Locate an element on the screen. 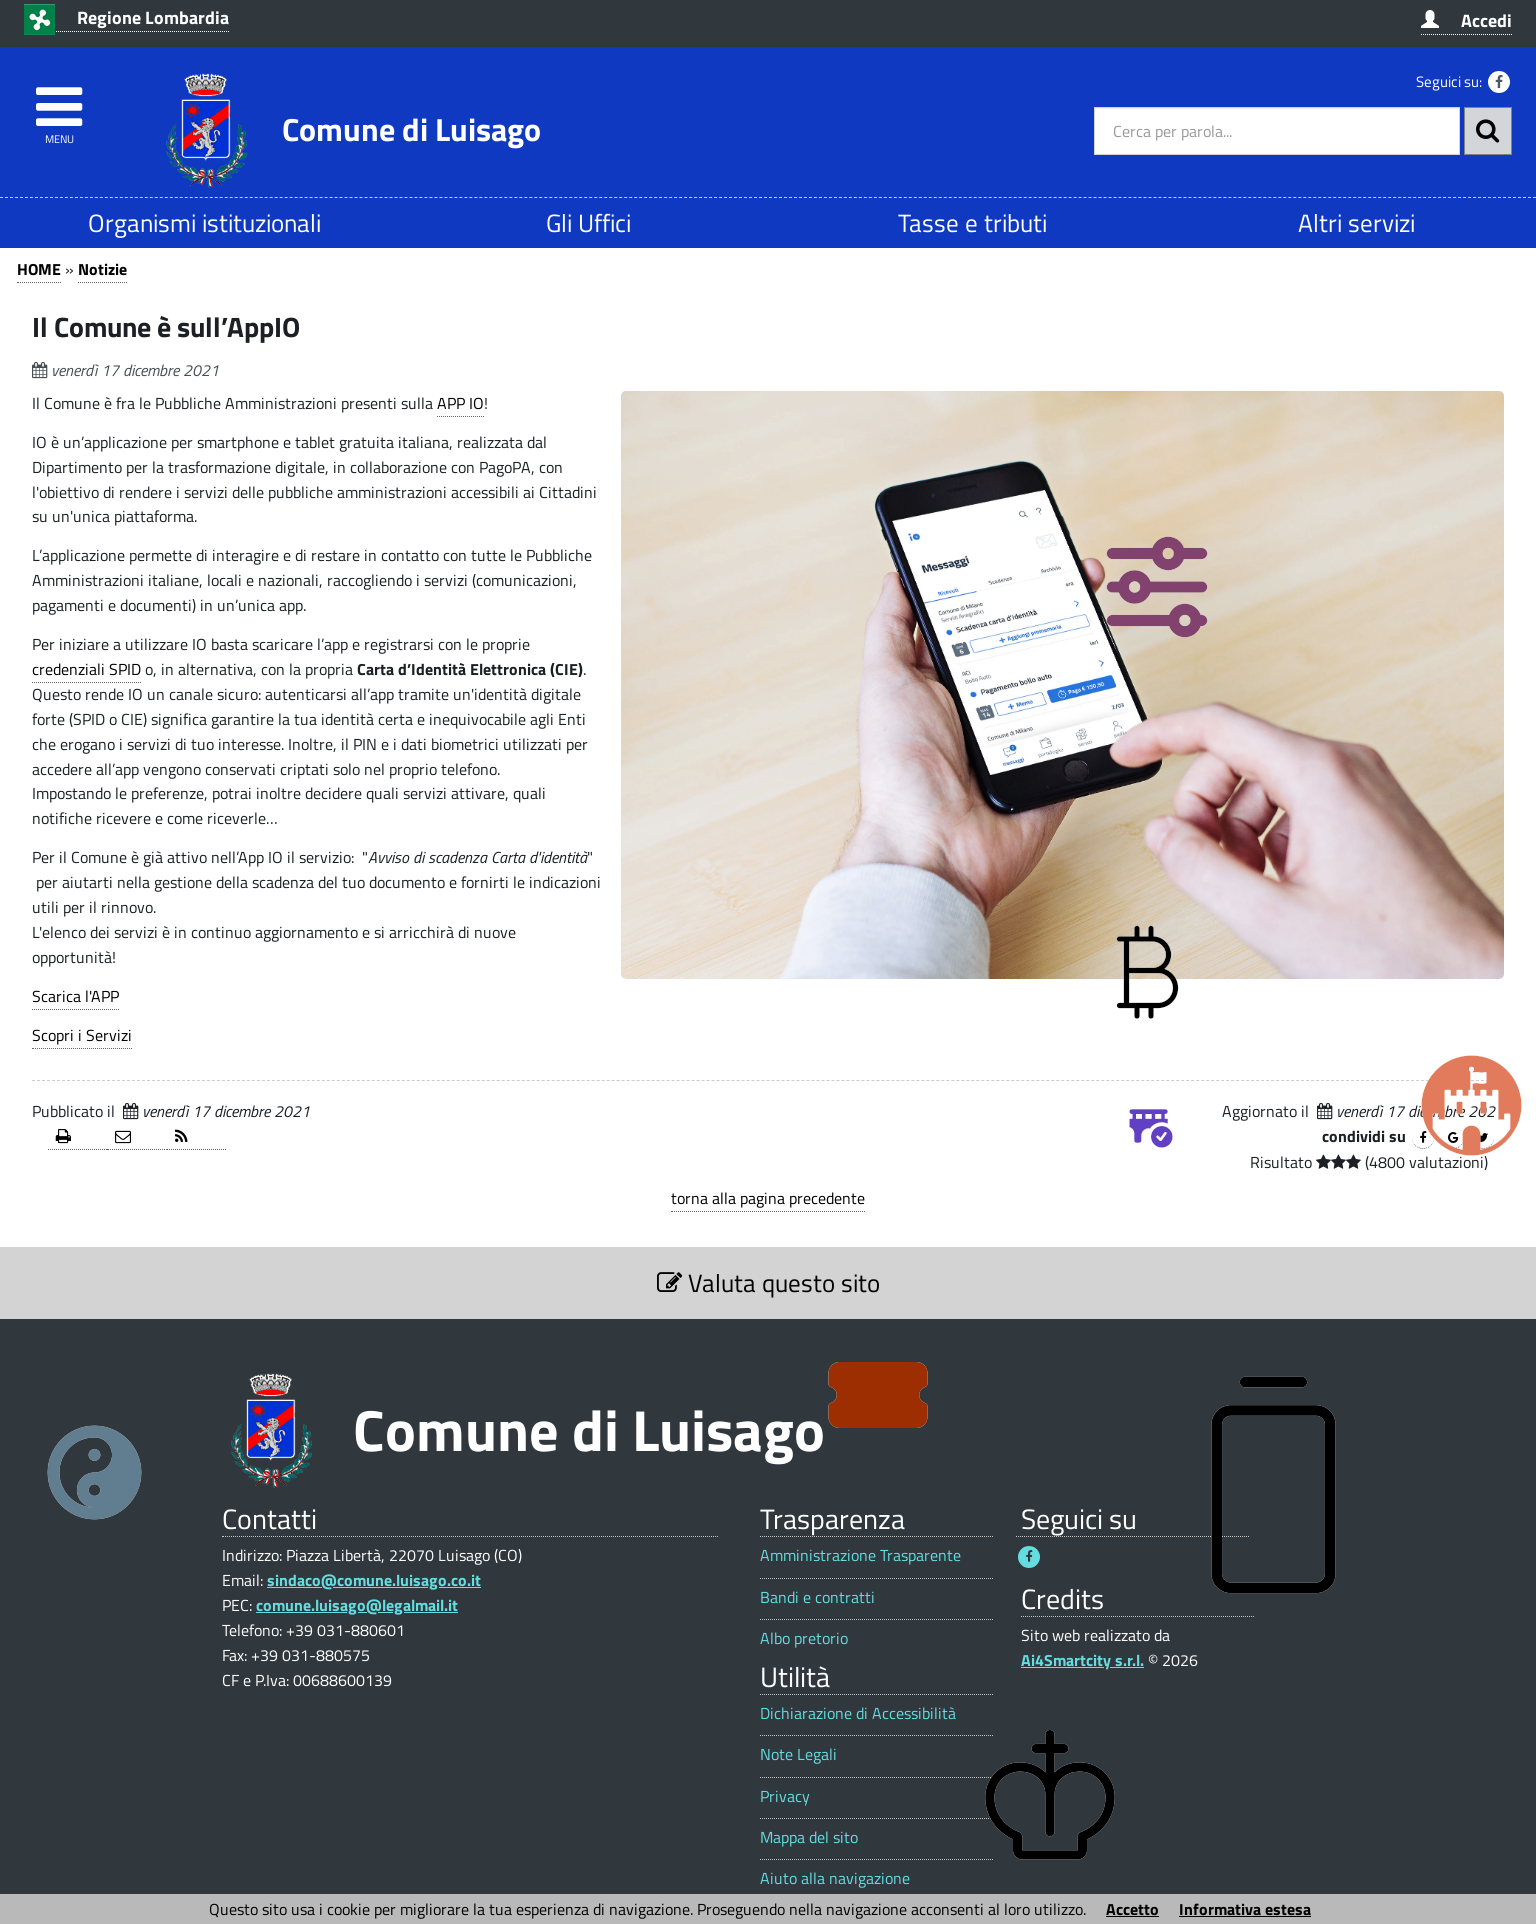 The width and height of the screenshot is (1536, 1924). indicates premium or royal status is located at coordinates (1050, 1804).